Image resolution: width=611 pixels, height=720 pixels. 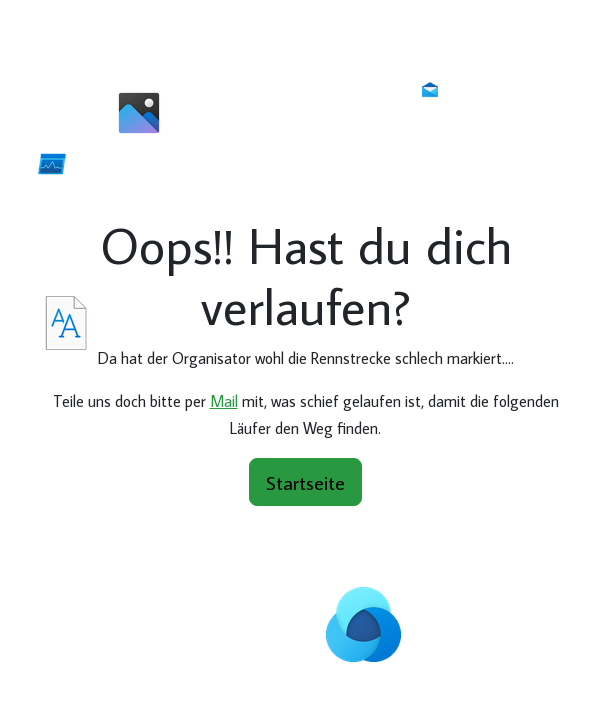 I want to click on open the mail app, so click(x=430, y=90).